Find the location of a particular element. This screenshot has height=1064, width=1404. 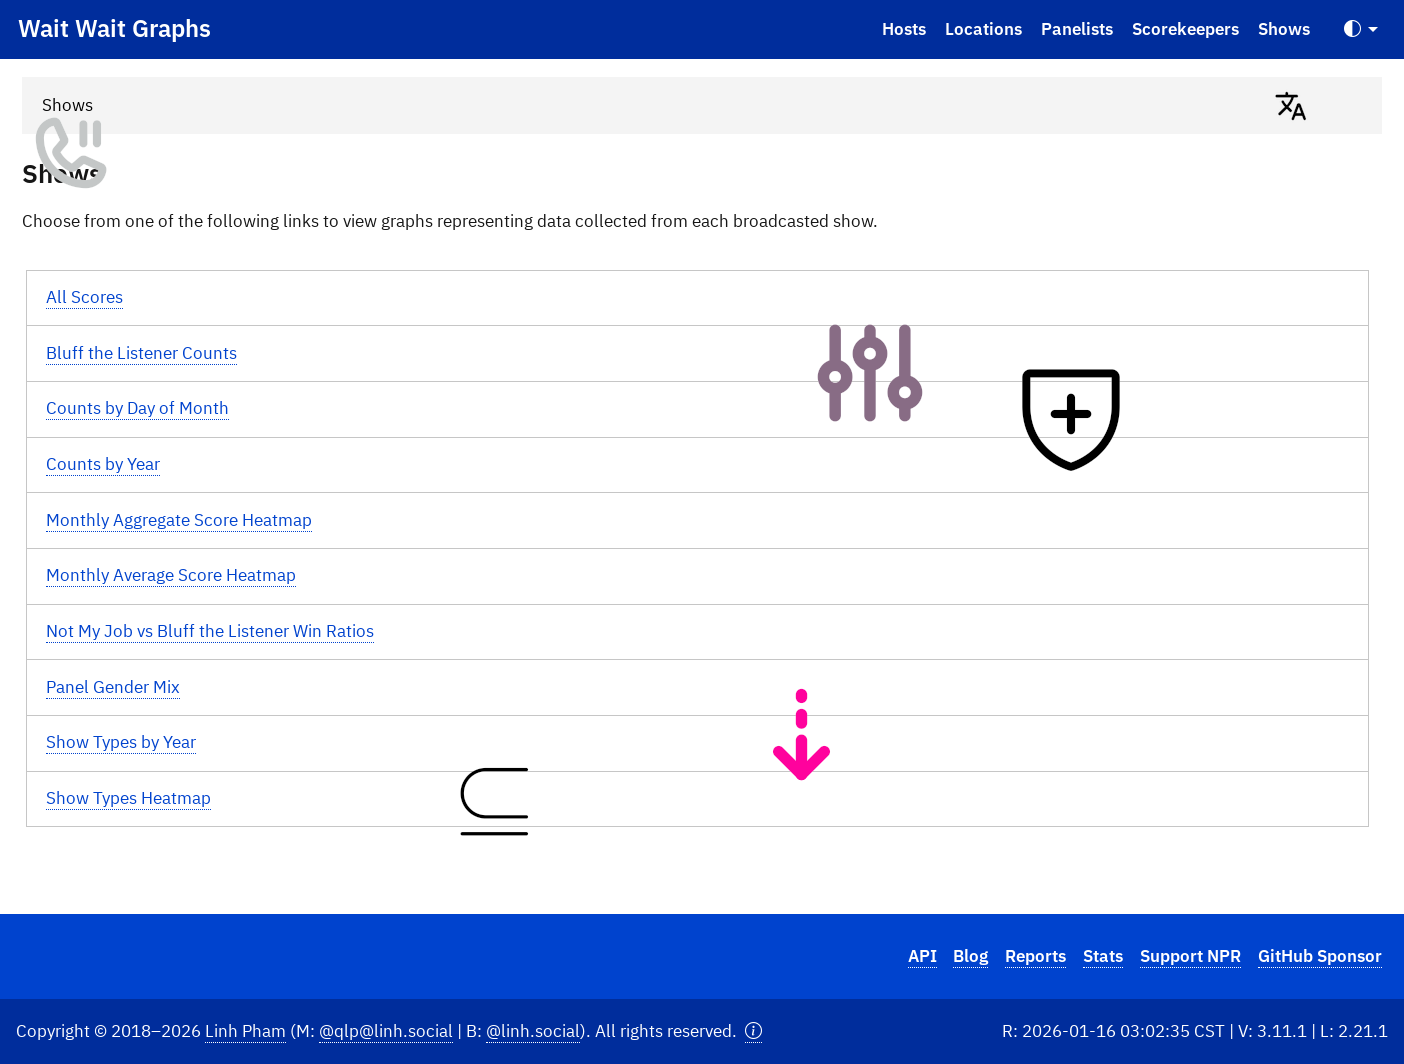

translate text to another language is located at coordinates (1291, 106).